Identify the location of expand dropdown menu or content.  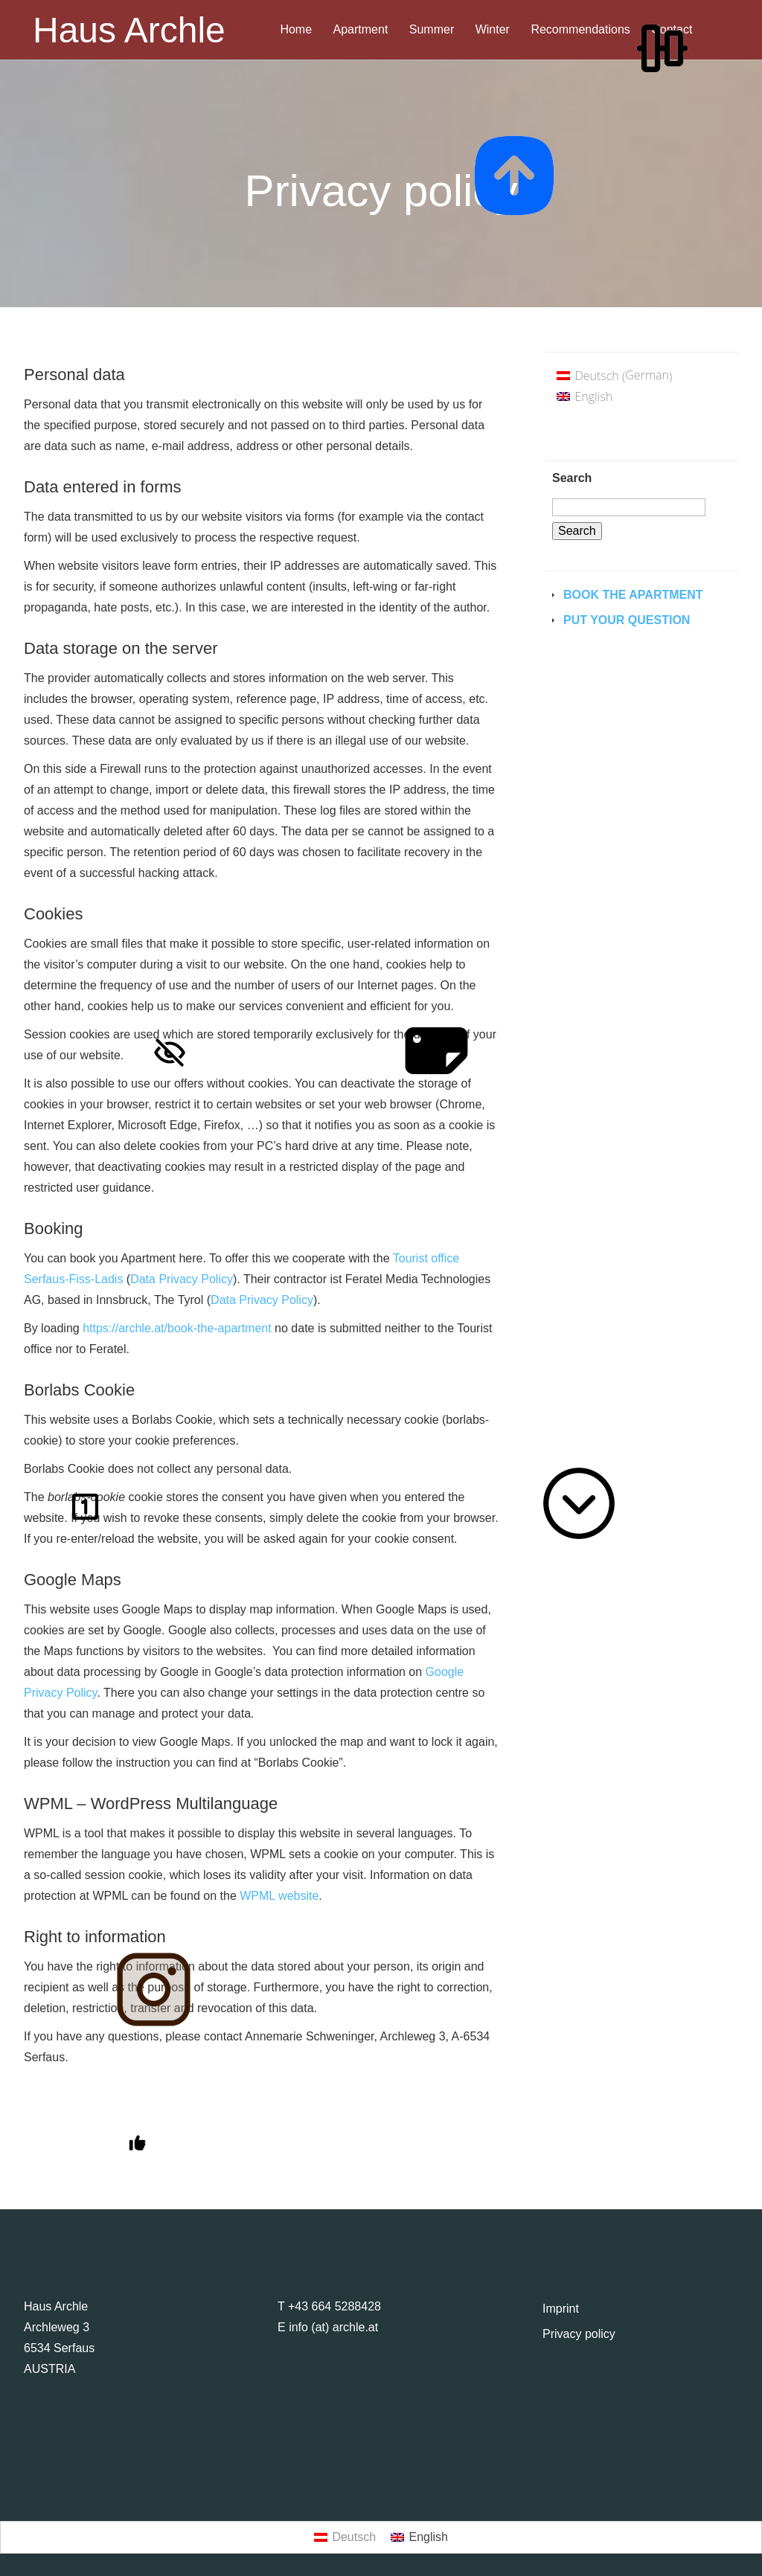
(579, 1503).